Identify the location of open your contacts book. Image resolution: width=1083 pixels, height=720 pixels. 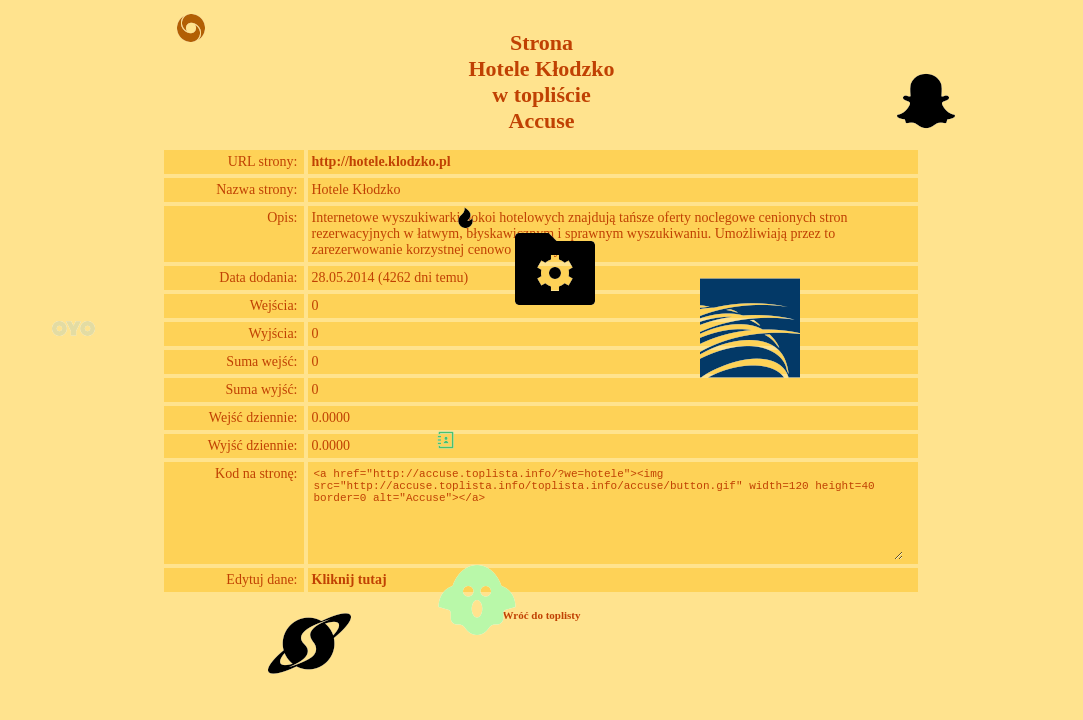
(446, 440).